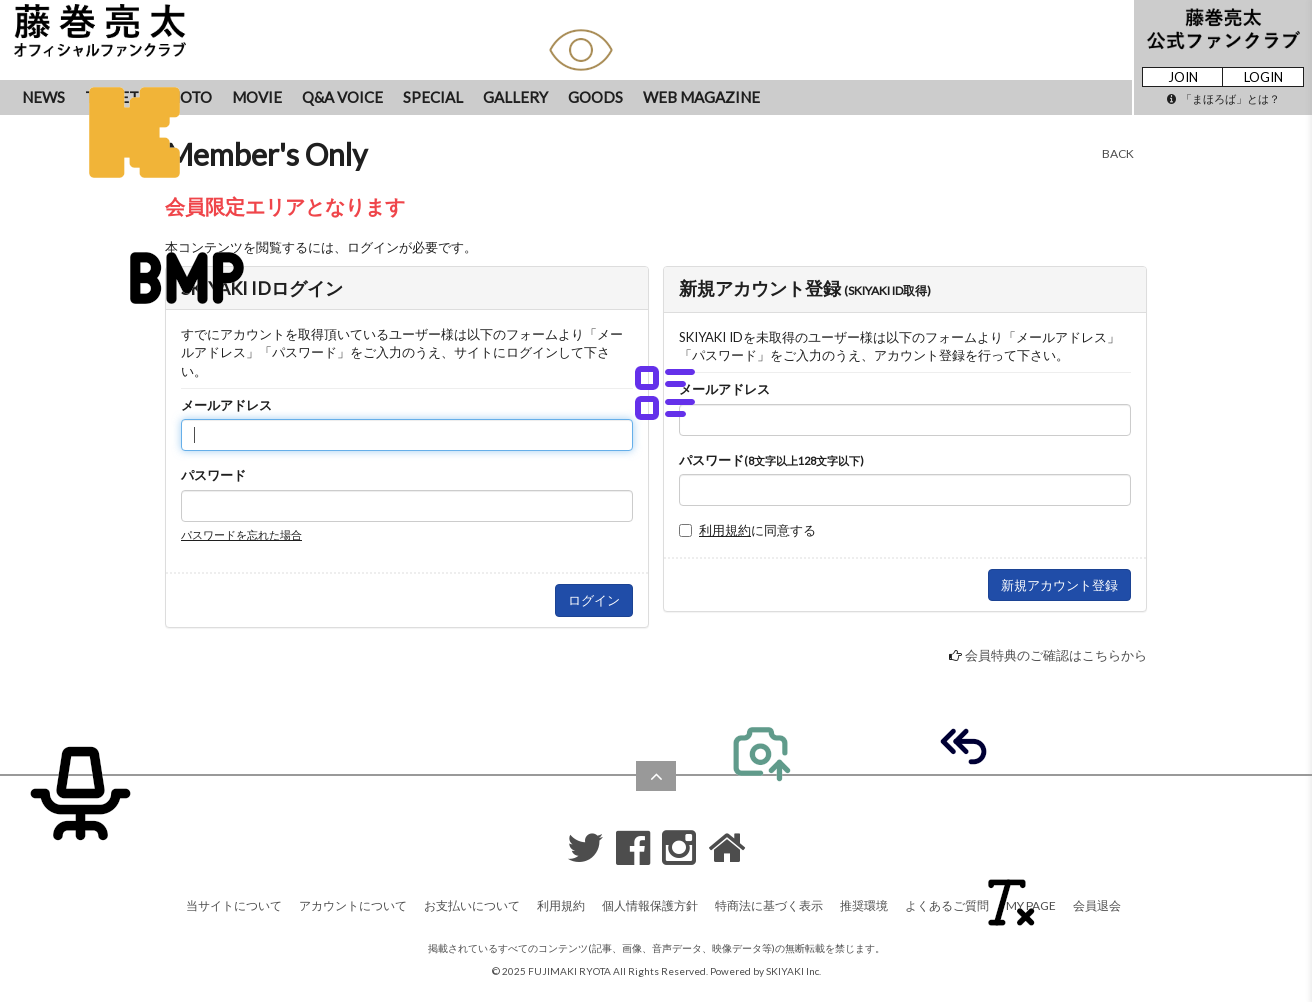 The image size is (1312, 1002). Describe the element at coordinates (1005, 902) in the screenshot. I see `clear text formatting` at that location.